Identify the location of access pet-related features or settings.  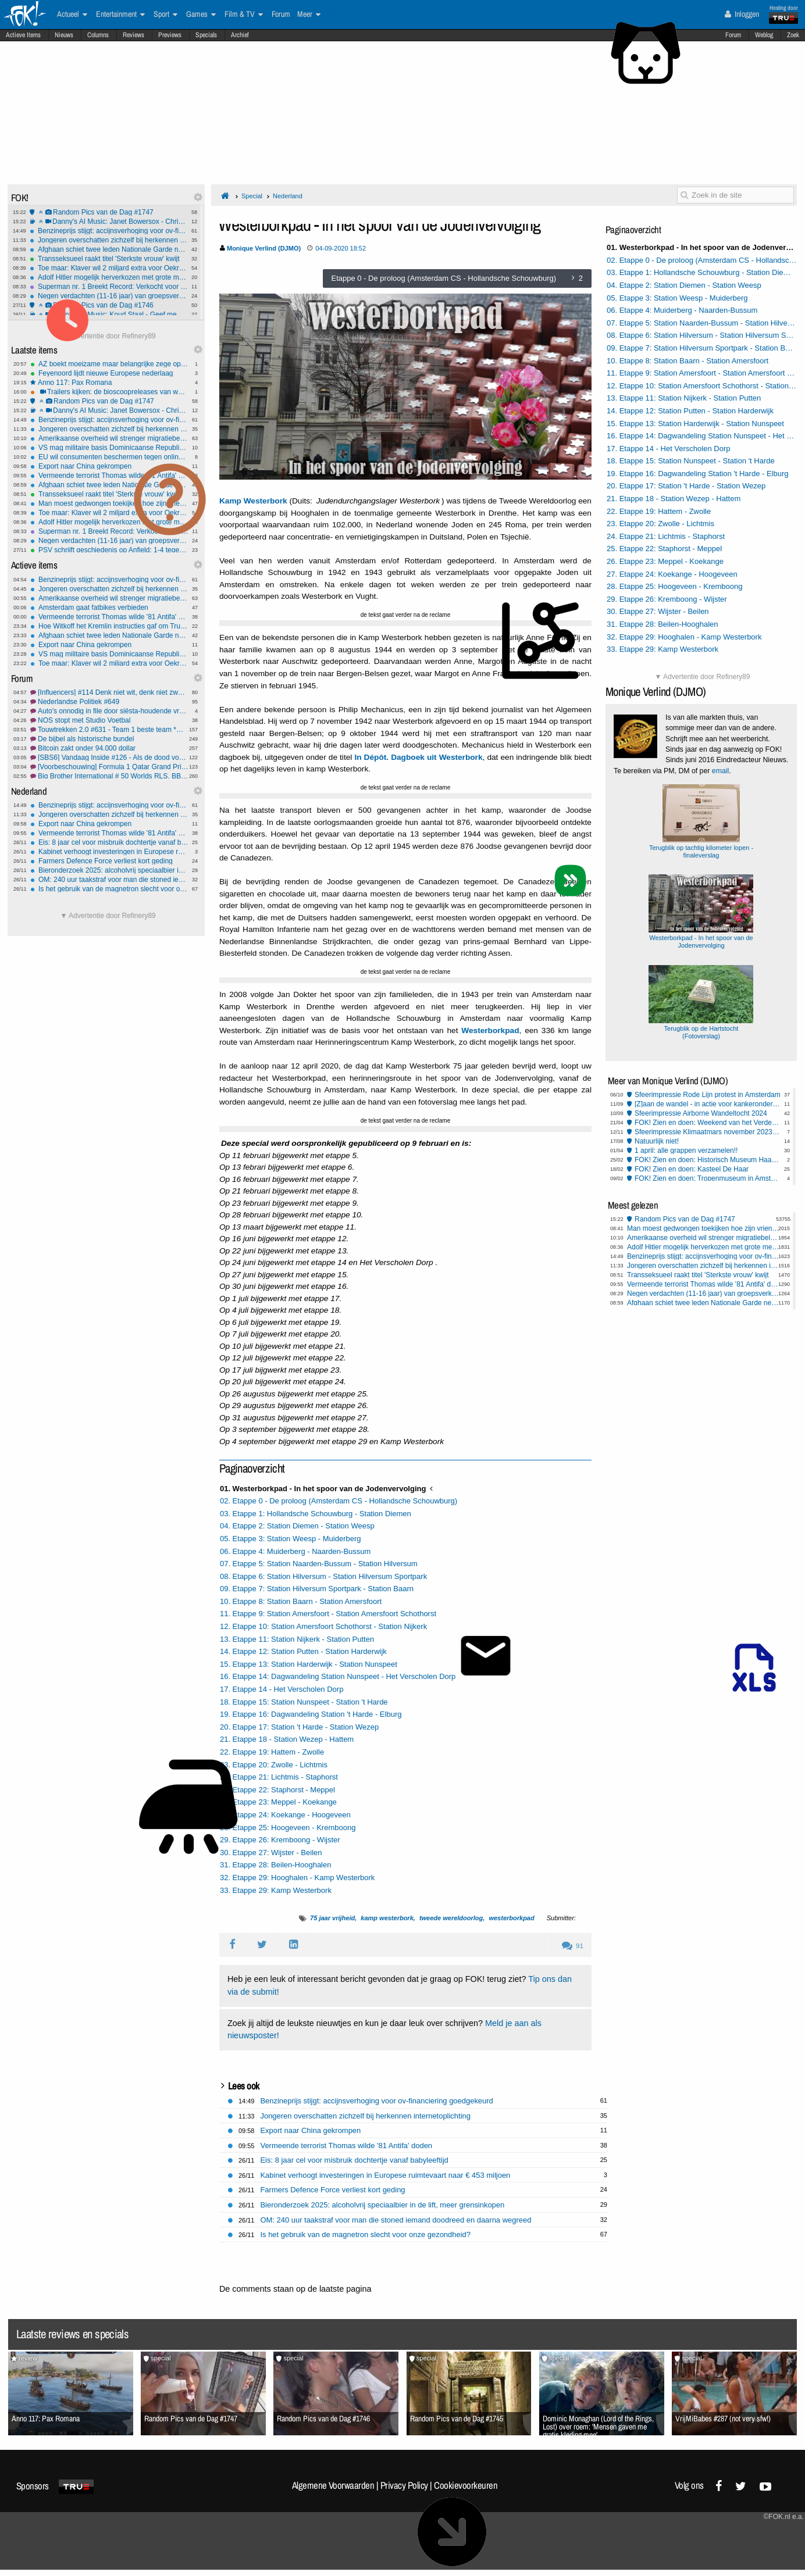
(646, 54).